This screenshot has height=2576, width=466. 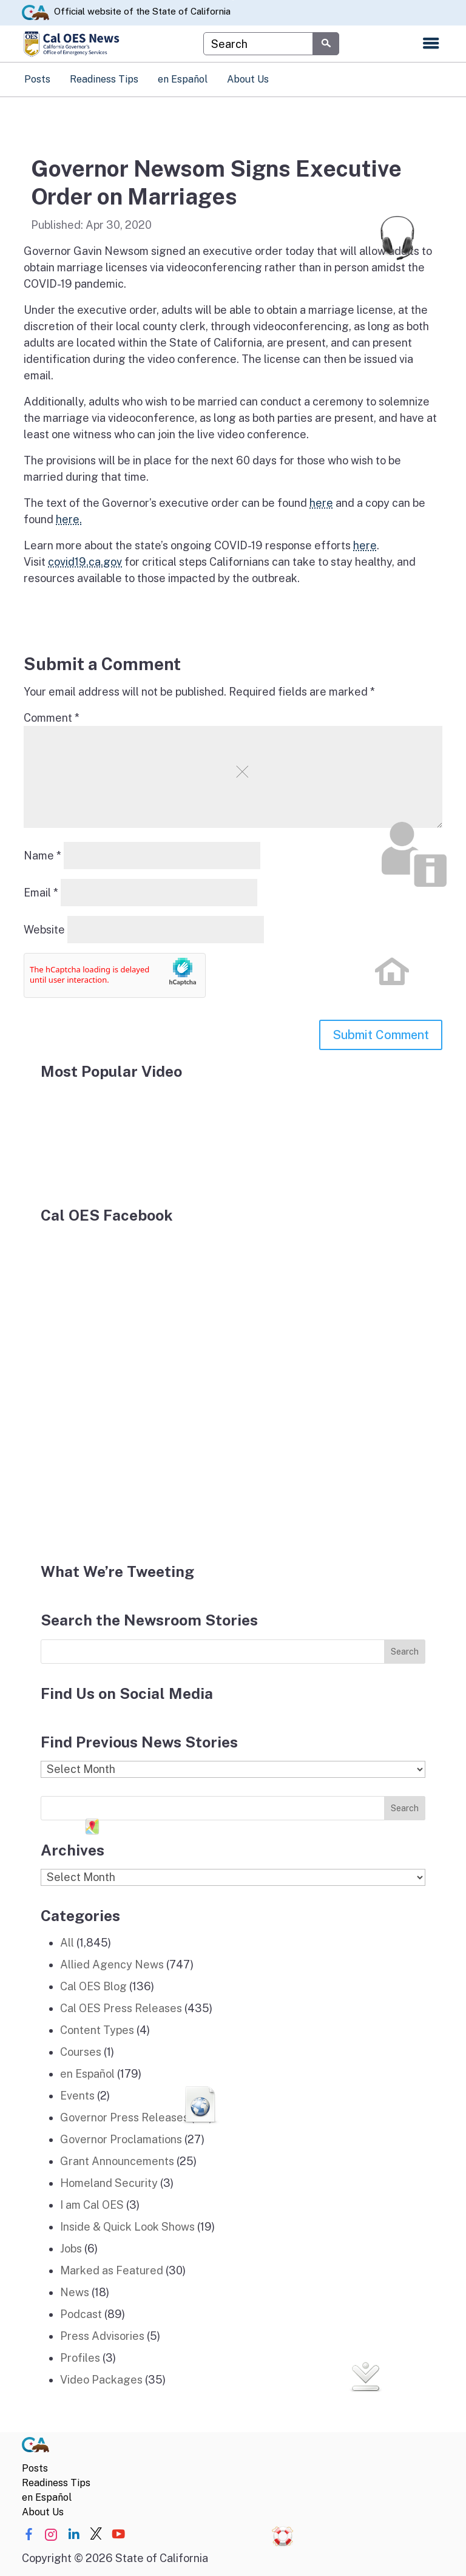 What do you see at coordinates (414, 854) in the screenshot?
I see `view user profile information` at bounding box center [414, 854].